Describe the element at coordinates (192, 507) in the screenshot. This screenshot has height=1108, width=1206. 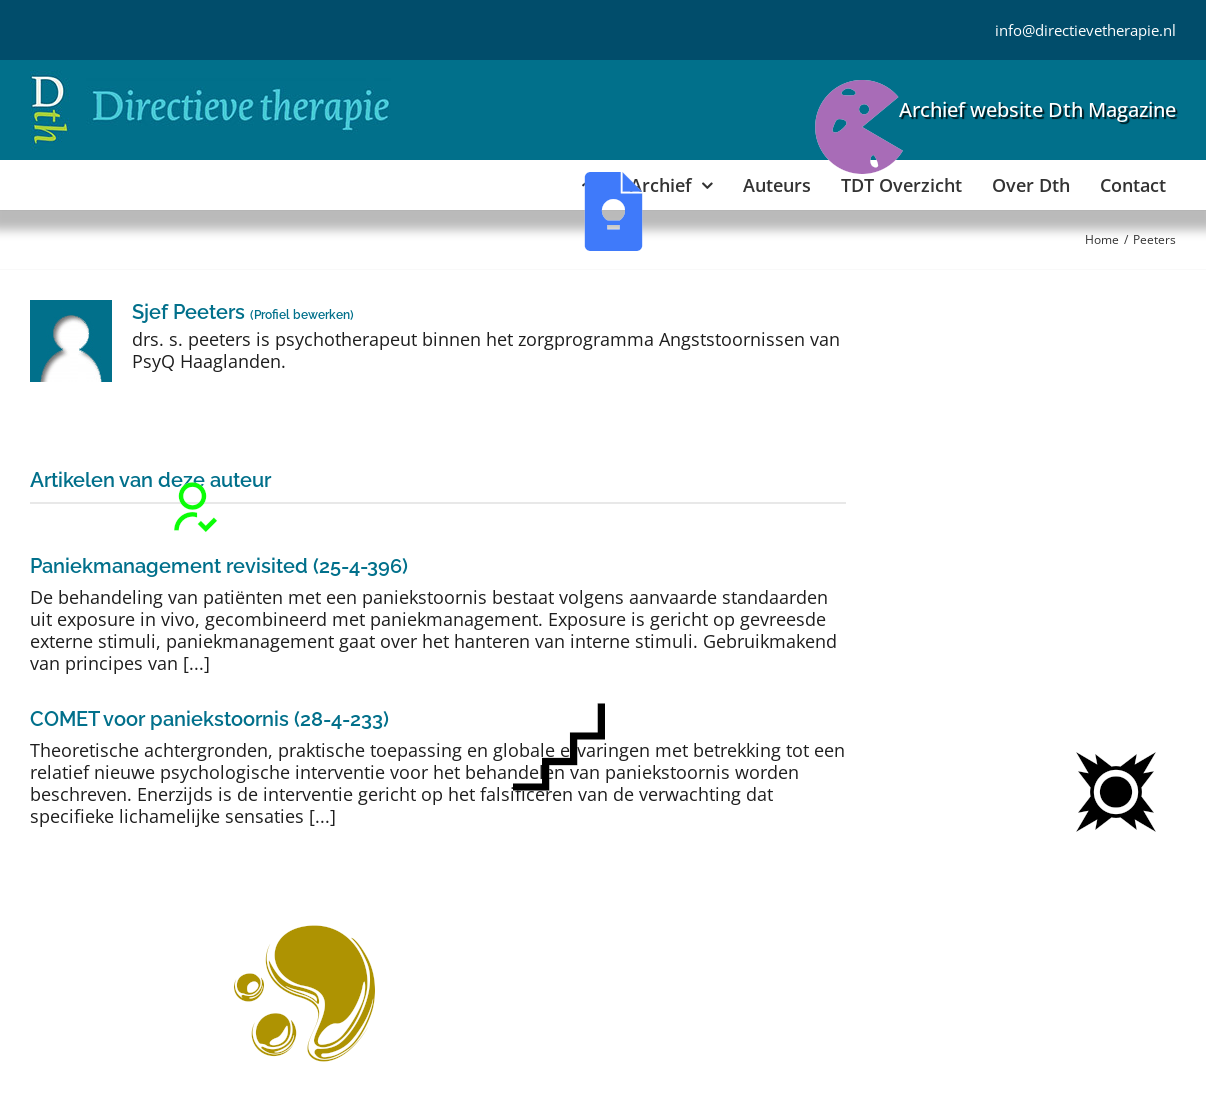
I see `follow a user or add to your network` at that location.